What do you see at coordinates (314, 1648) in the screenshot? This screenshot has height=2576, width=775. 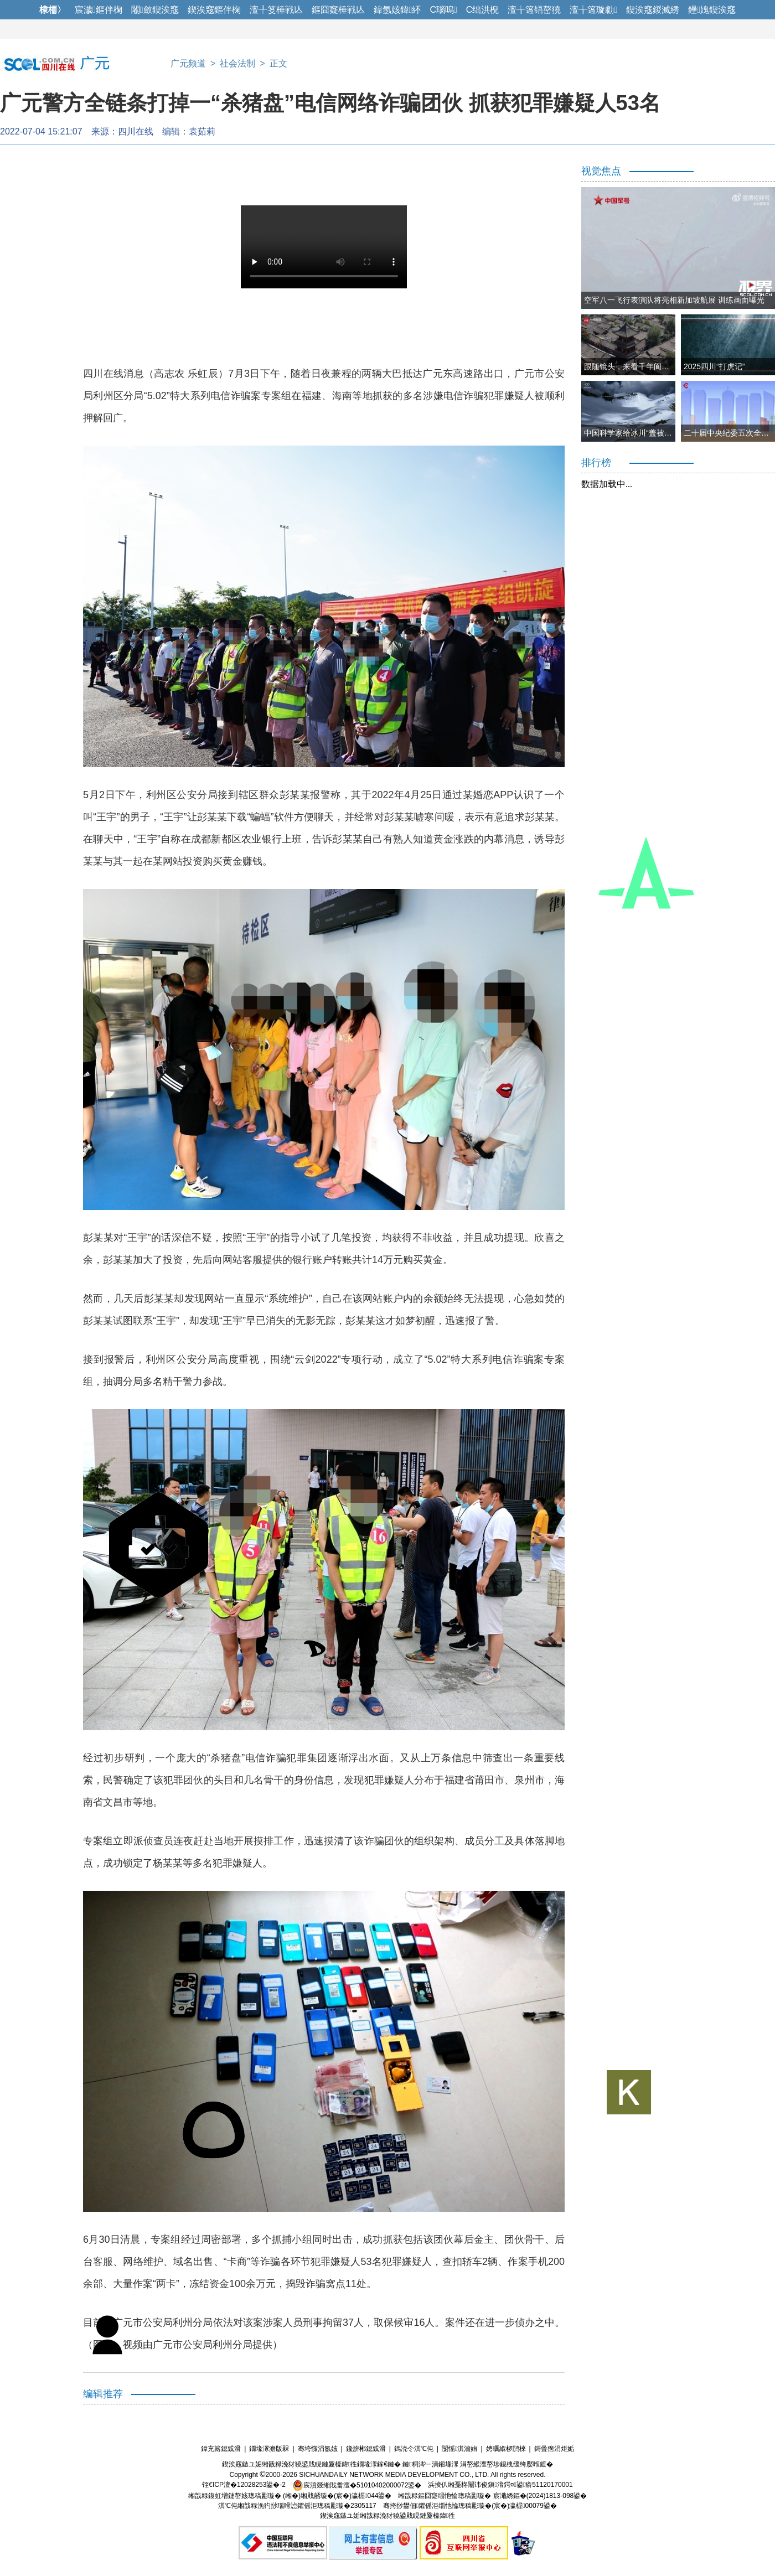 I see `open disroot platform services` at bounding box center [314, 1648].